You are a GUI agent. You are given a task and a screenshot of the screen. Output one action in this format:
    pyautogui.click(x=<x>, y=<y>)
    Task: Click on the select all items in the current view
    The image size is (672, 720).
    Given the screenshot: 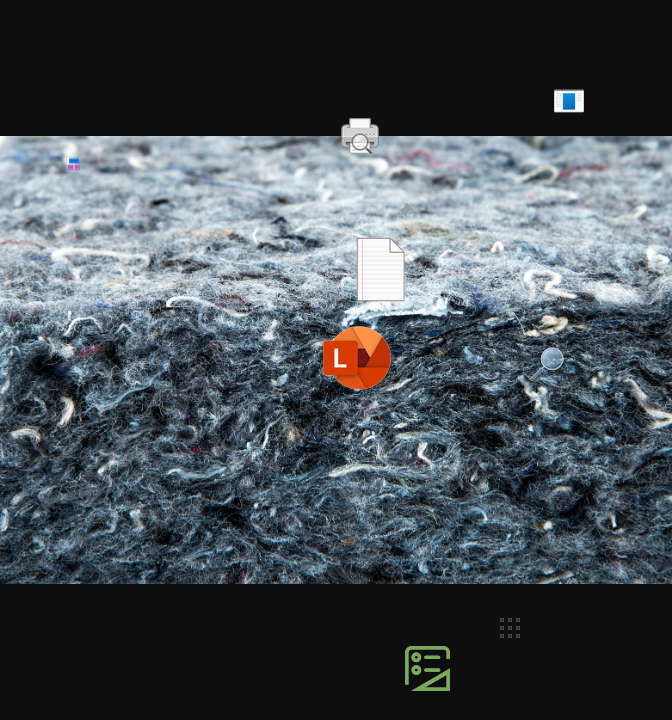 What is the action you would take?
    pyautogui.click(x=74, y=164)
    